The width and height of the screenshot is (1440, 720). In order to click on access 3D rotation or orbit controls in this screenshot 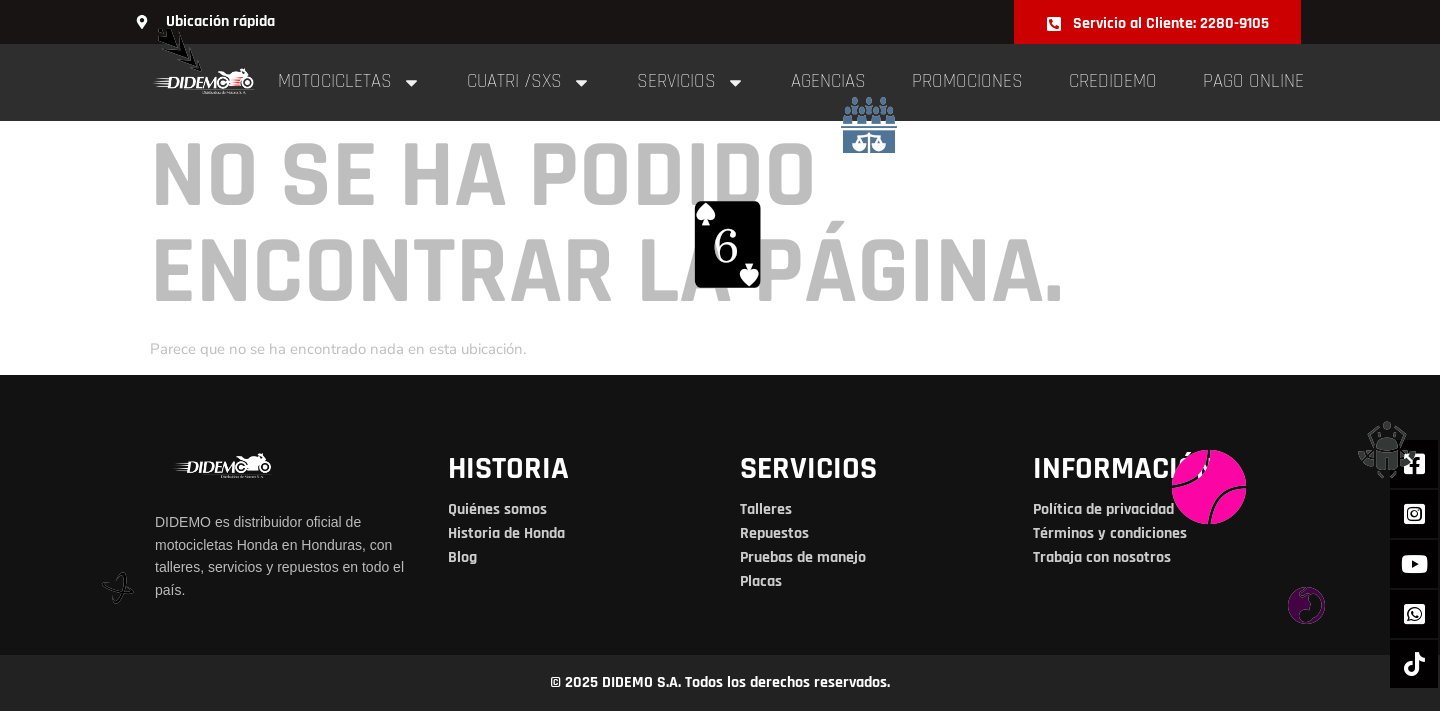, I will do `click(118, 588)`.